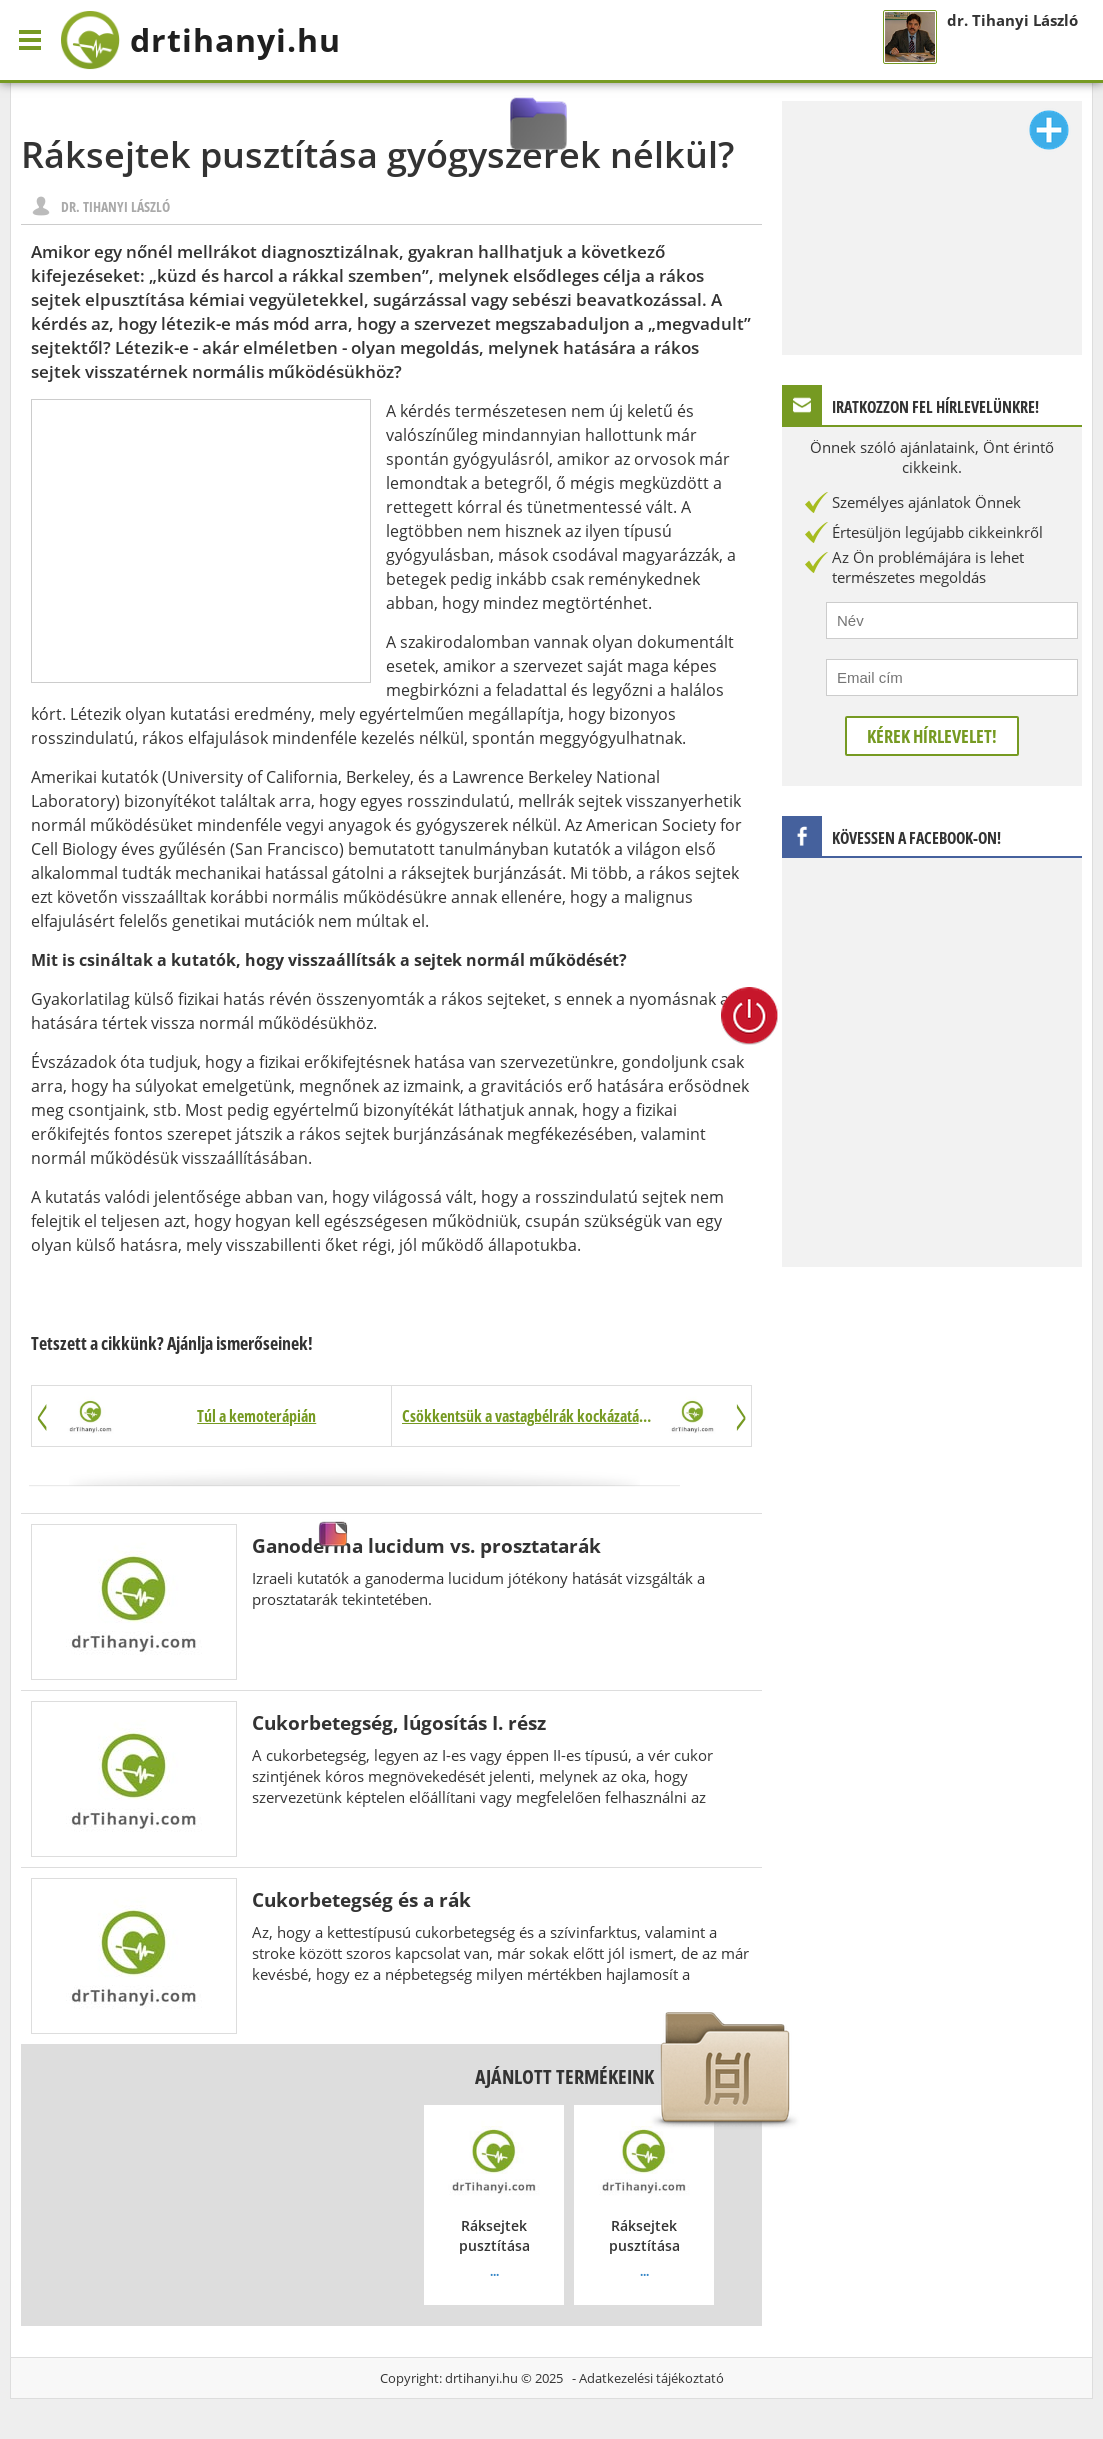 This screenshot has height=2439, width=1103. What do you see at coordinates (333, 1534) in the screenshot?
I see `change desktop wallpaper settings` at bounding box center [333, 1534].